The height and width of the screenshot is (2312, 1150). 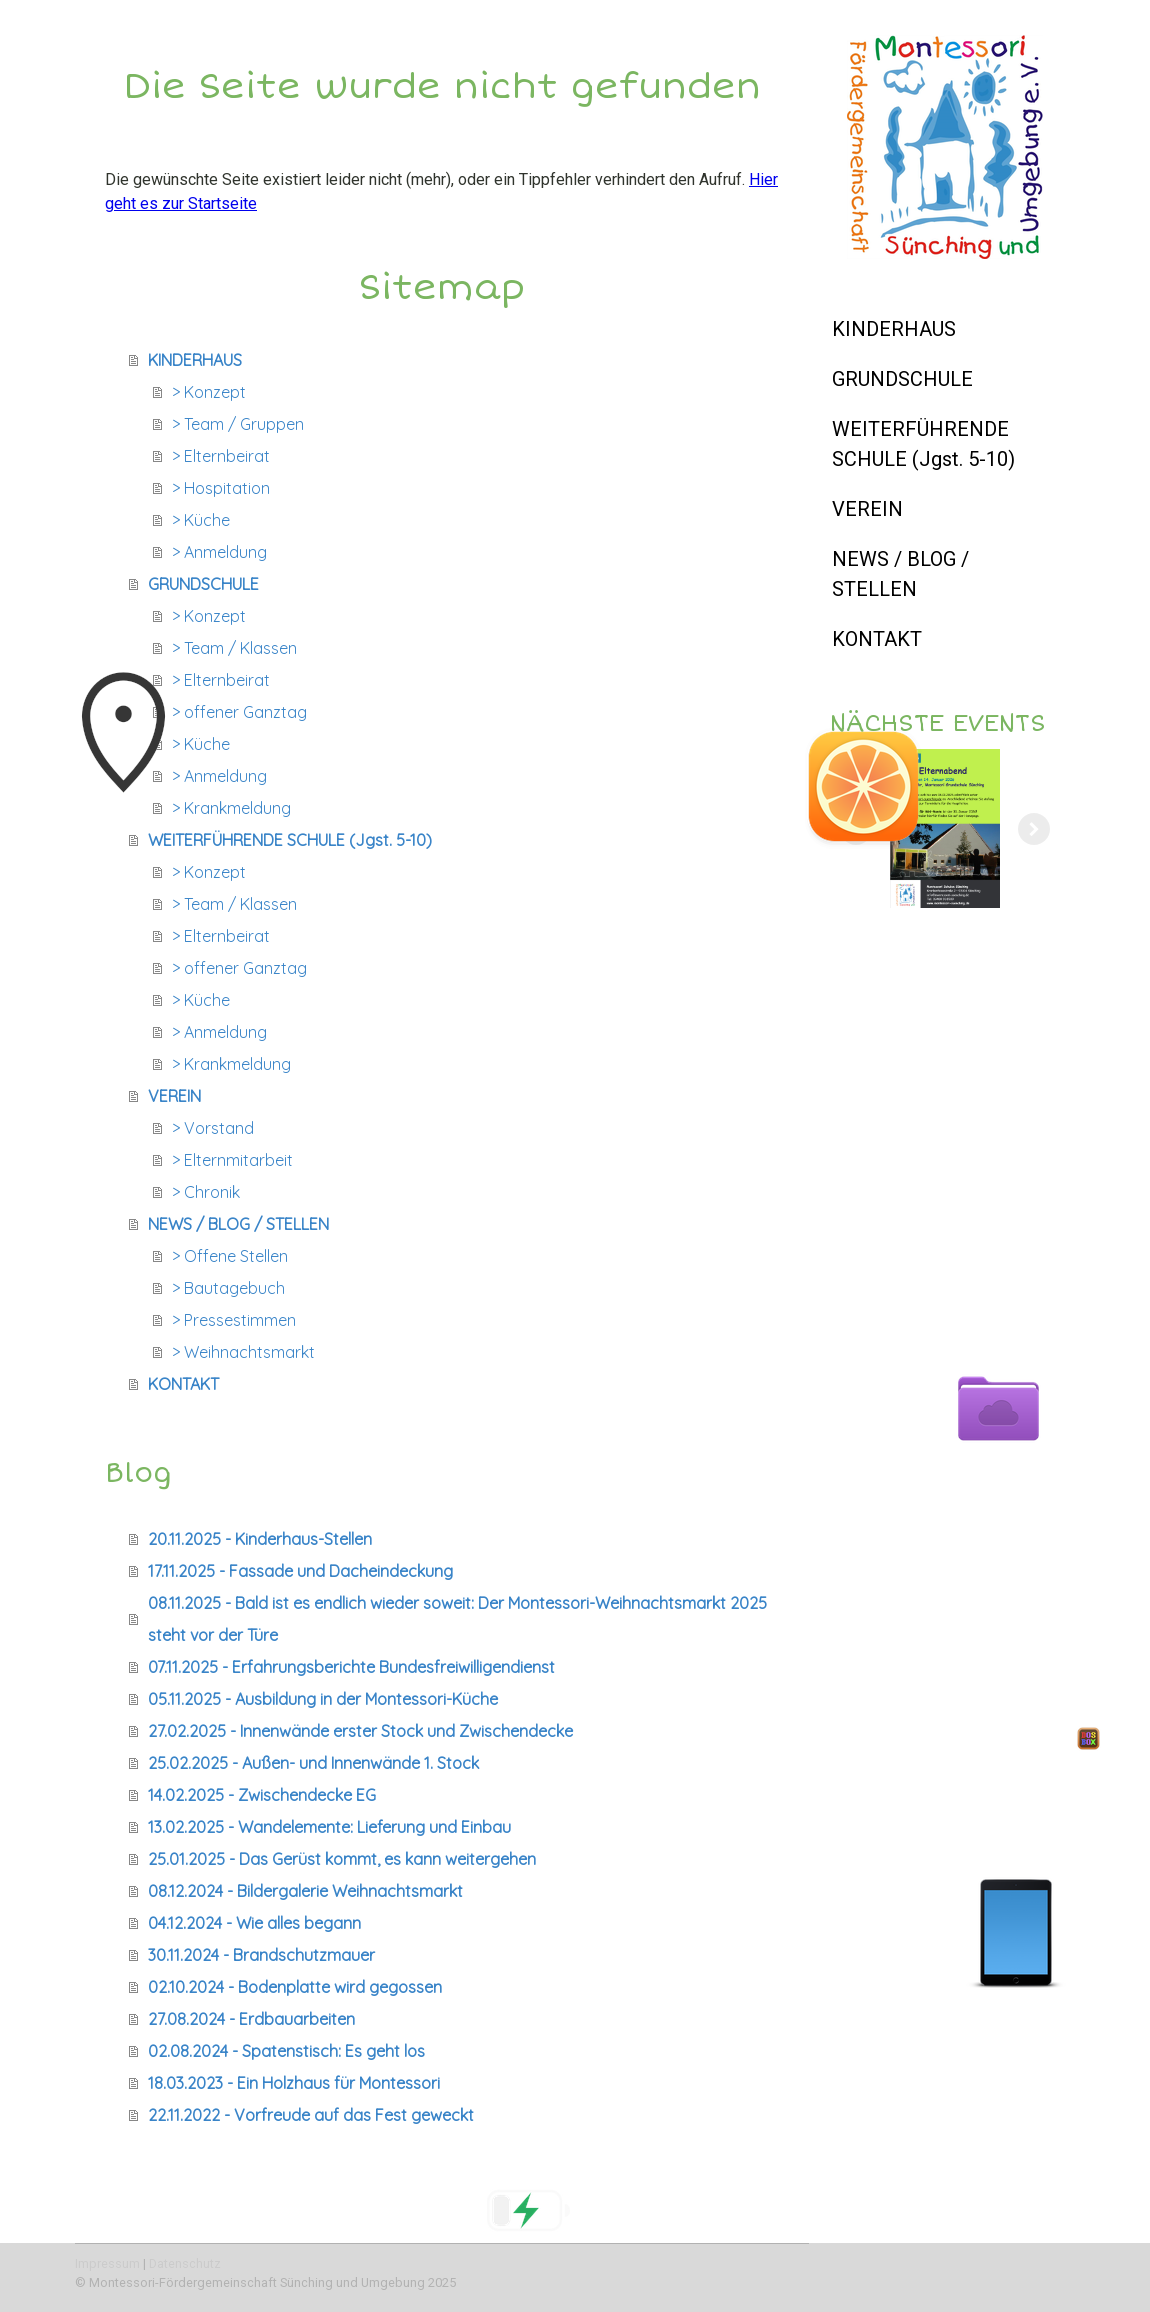 What do you see at coordinates (1016, 1923) in the screenshot?
I see `iPad mini device connected to your system` at bounding box center [1016, 1923].